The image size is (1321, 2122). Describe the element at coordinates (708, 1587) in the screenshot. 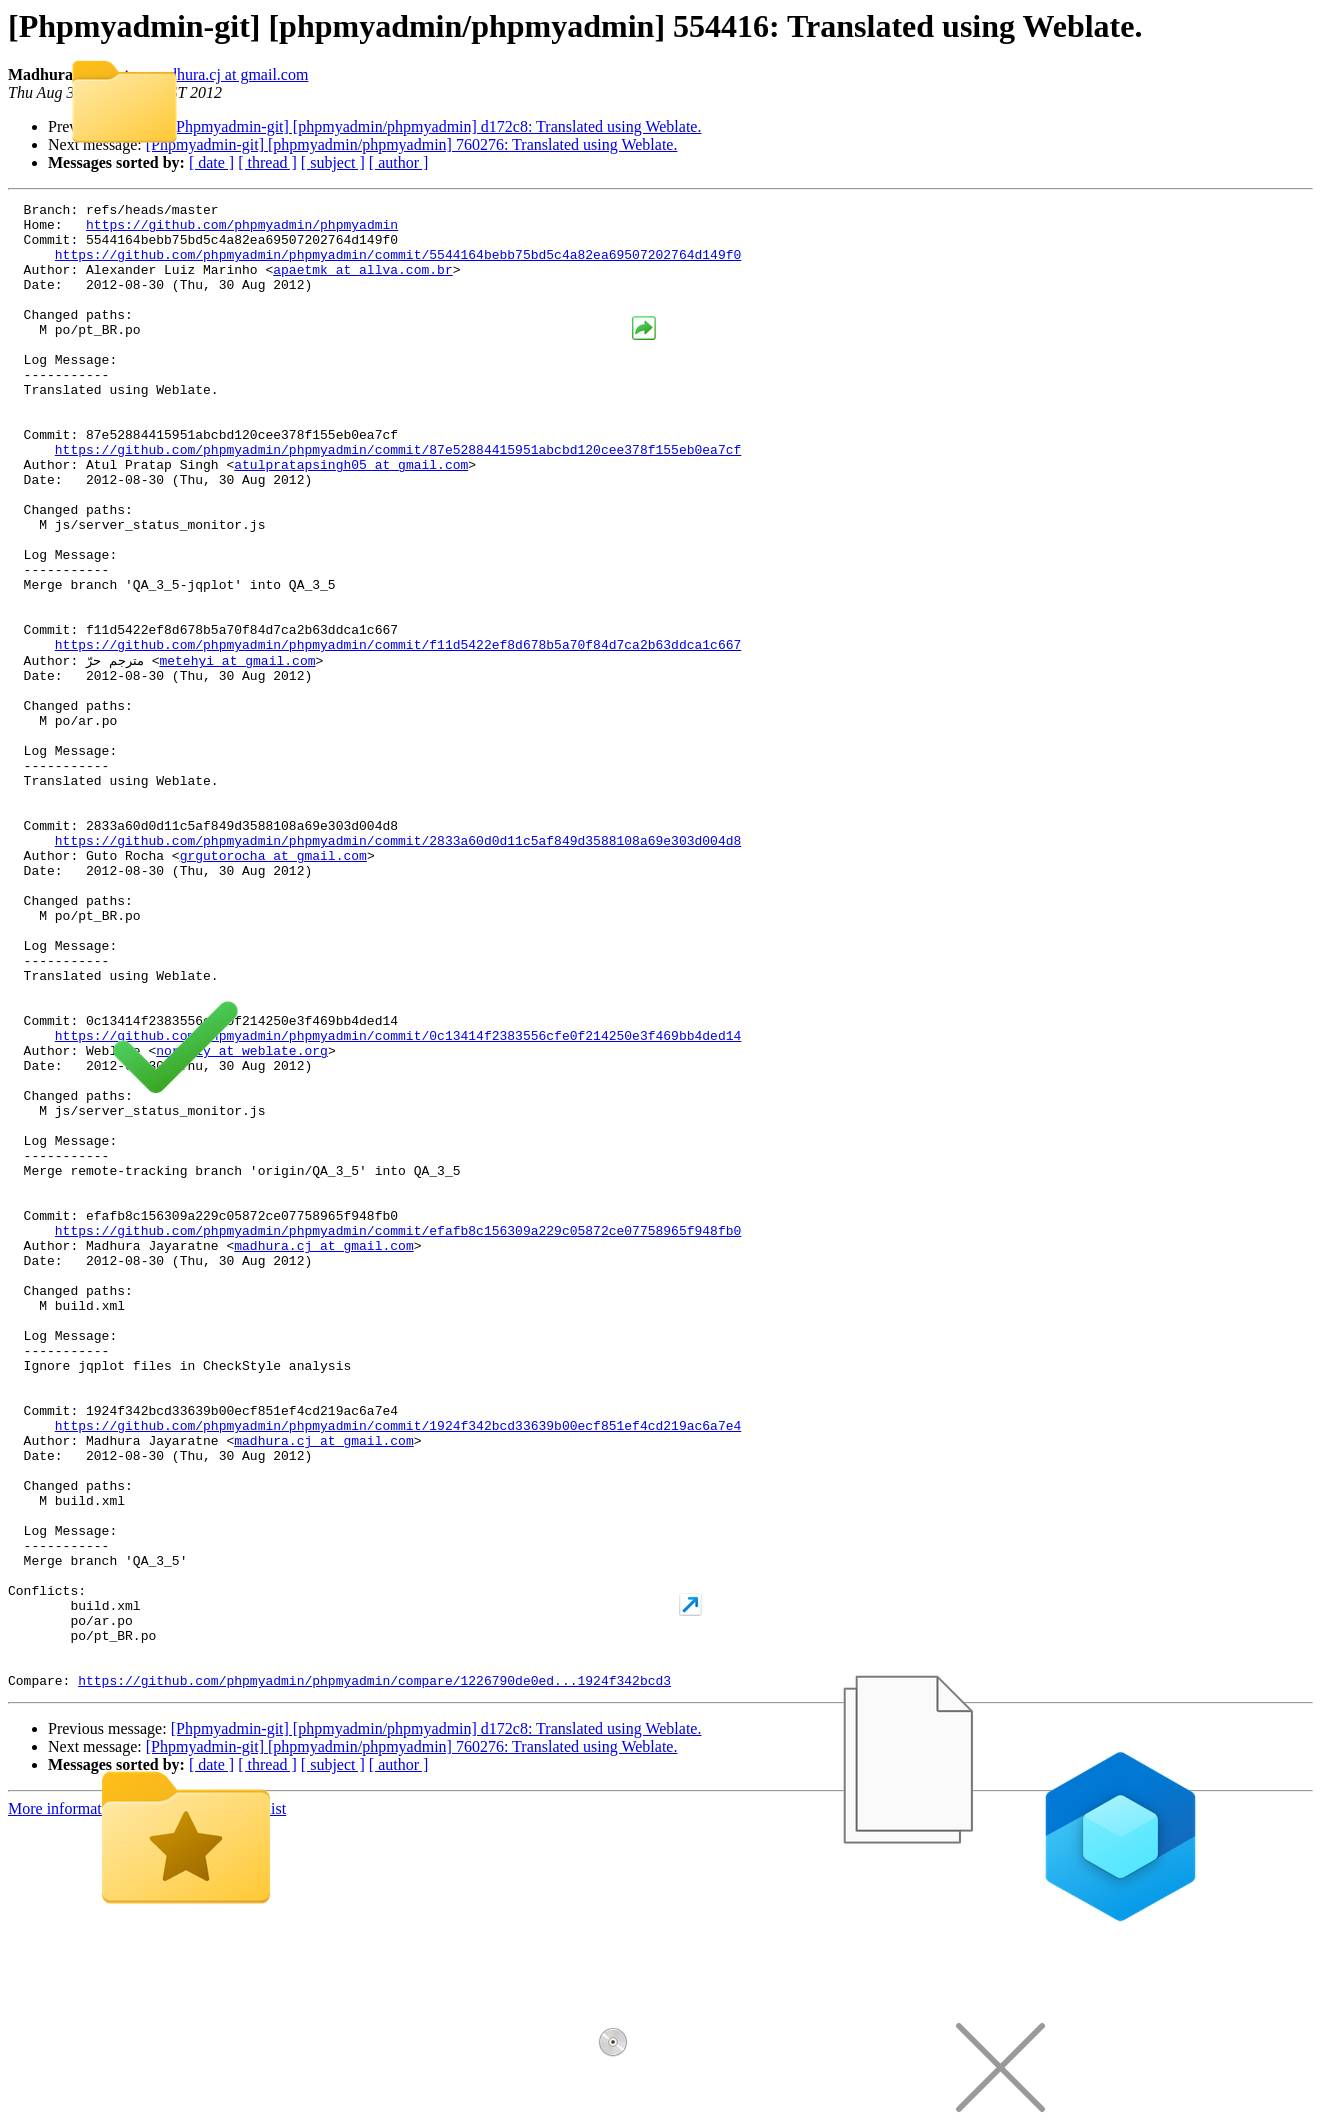

I see `indicates this item is a shortcut to another file or application` at that location.